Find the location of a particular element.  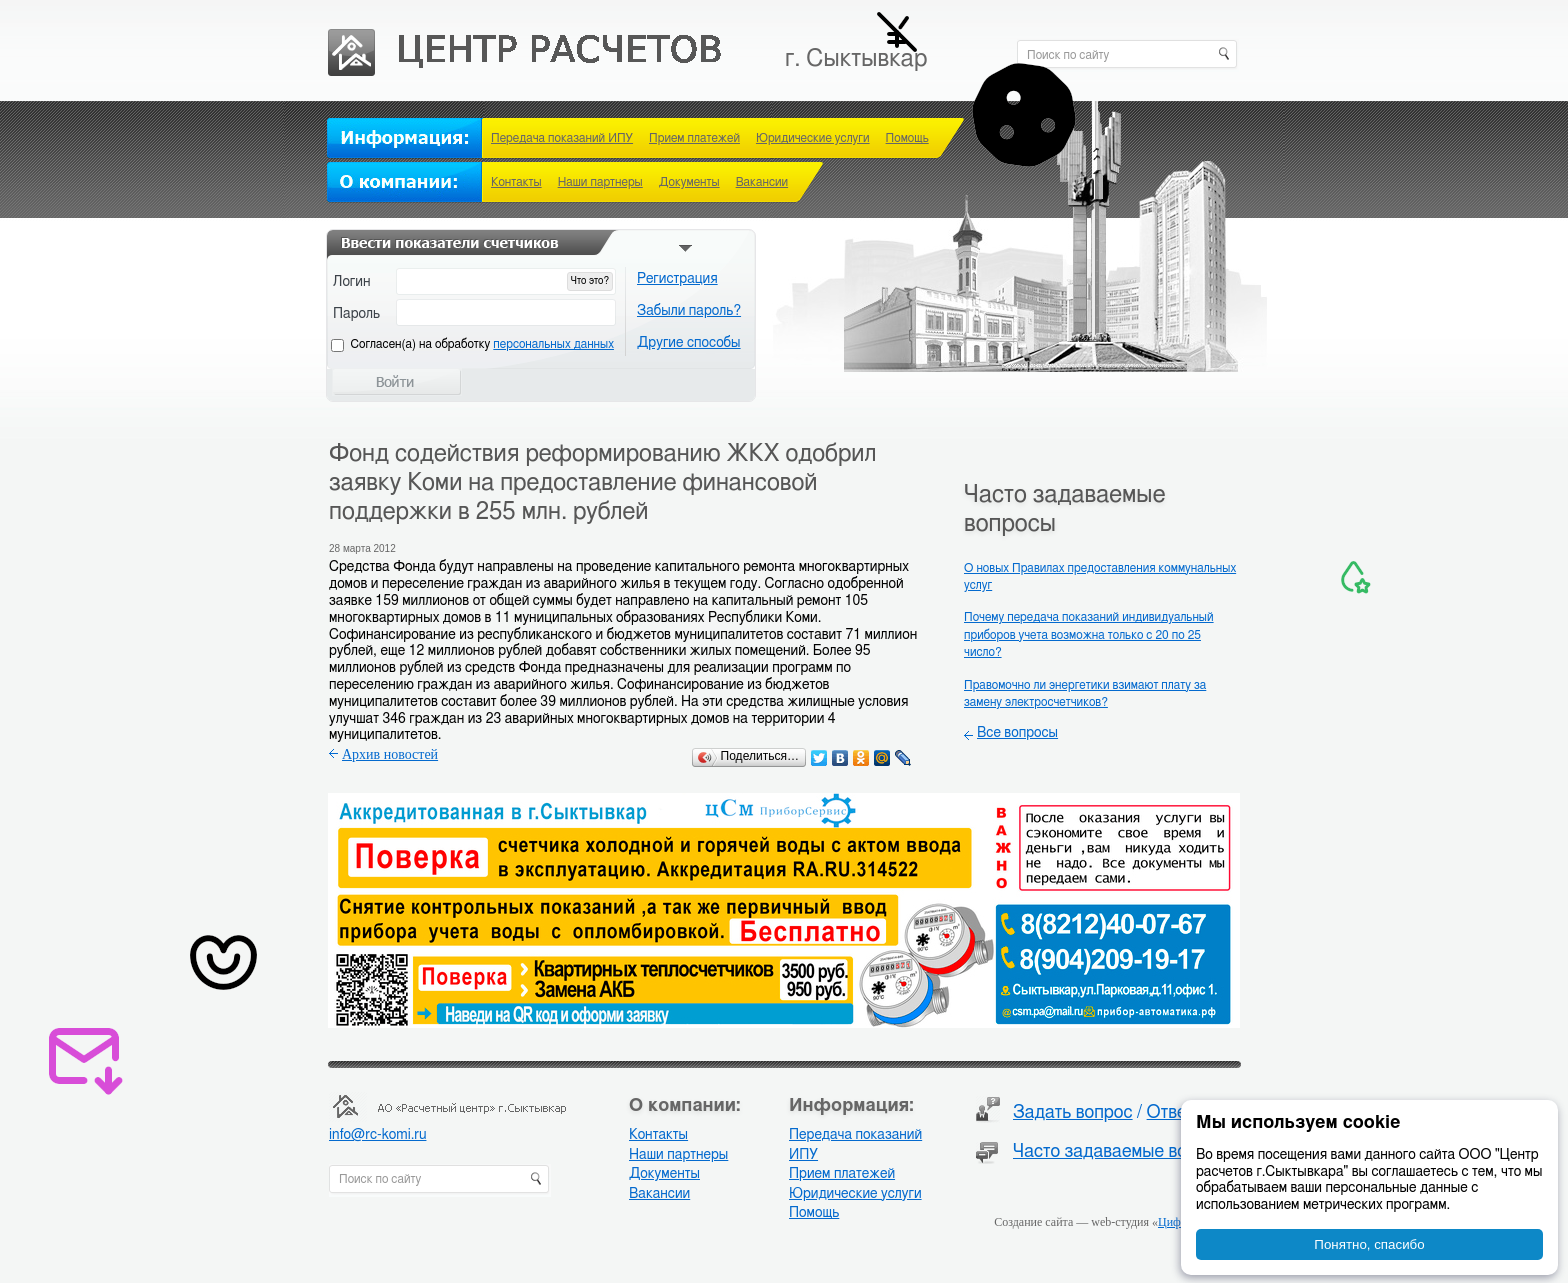

download email or message is located at coordinates (84, 1056).